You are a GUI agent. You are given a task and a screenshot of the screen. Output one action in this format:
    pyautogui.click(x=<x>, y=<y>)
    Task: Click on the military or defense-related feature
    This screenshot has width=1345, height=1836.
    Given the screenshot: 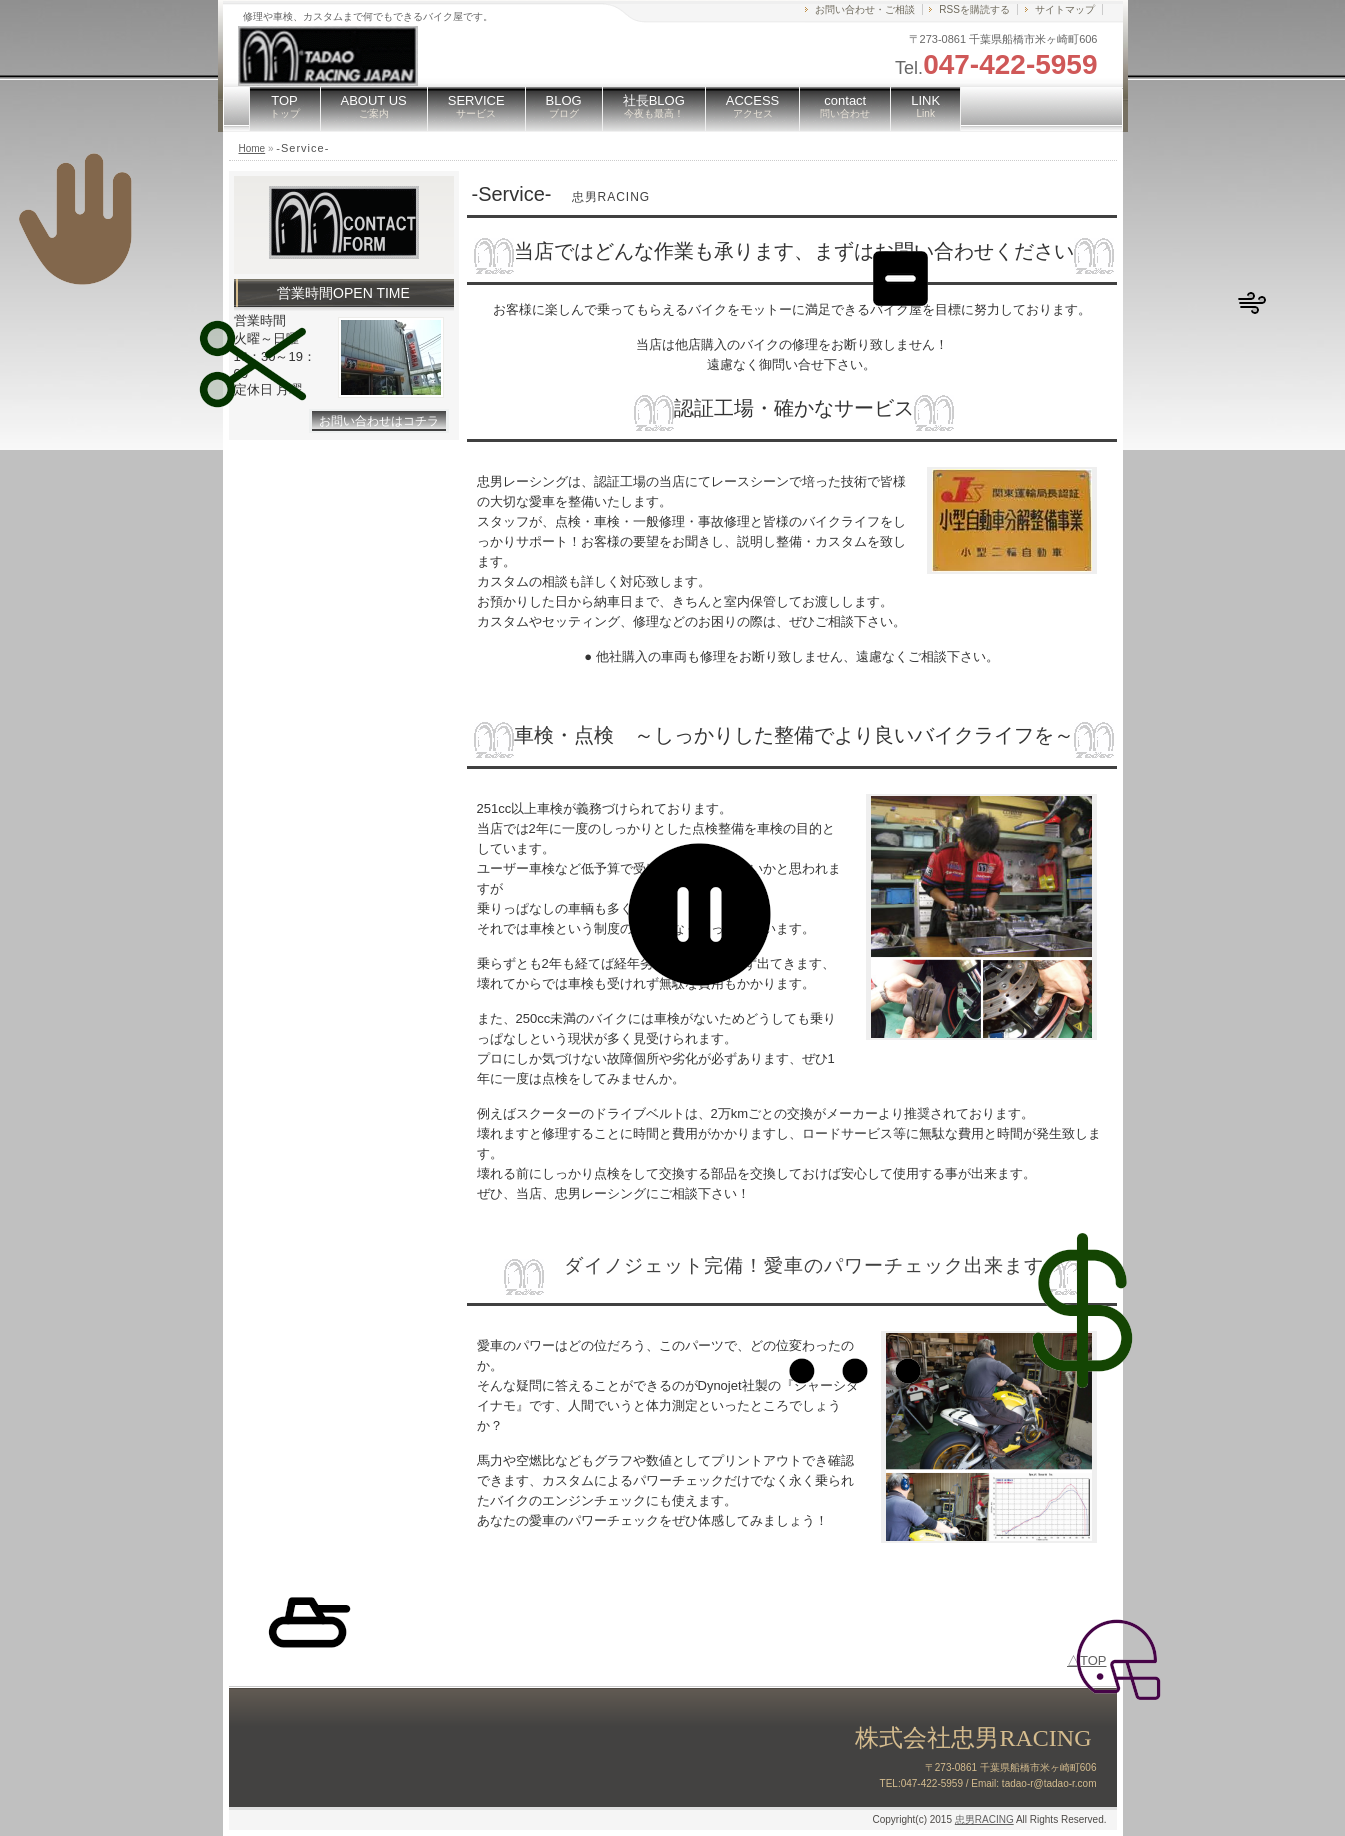 What is the action you would take?
    pyautogui.click(x=311, y=1620)
    